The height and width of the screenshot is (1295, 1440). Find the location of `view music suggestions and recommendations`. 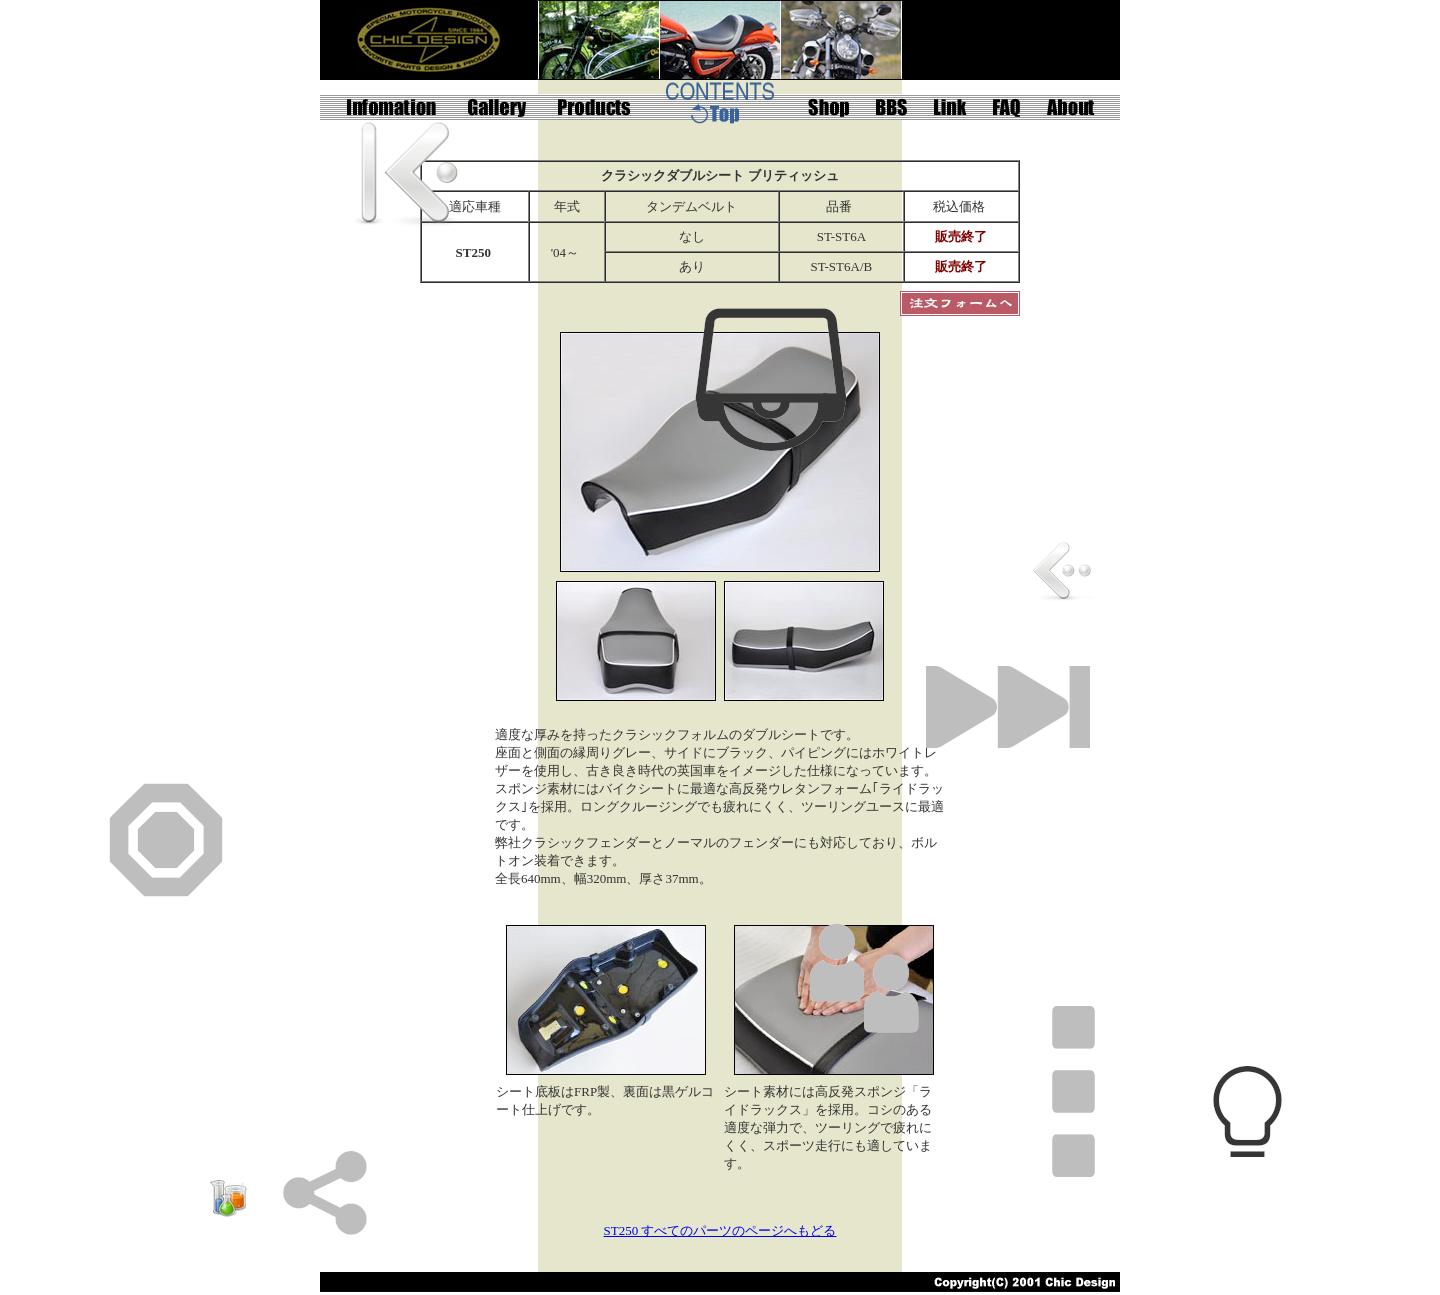

view music suggestions and recommendations is located at coordinates (1247, 1111).